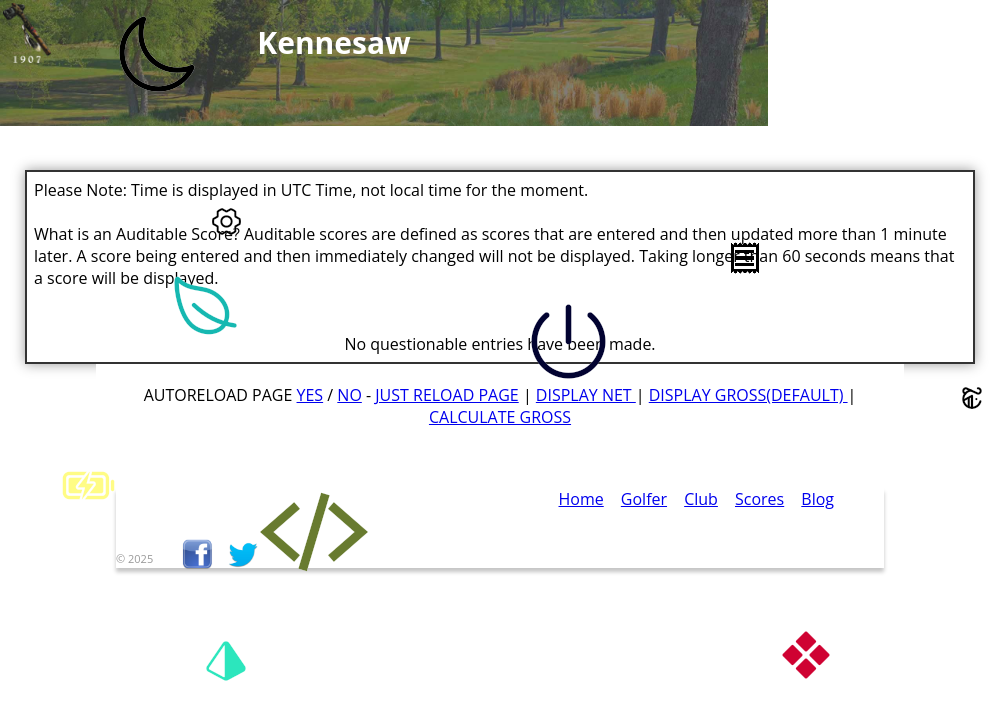 The height and width of the screenshot is (720, 1000). What do you see at coordinates (745, 258) in the screenshot?
I see `view purchase receipt` at bounding box center [745, 258].